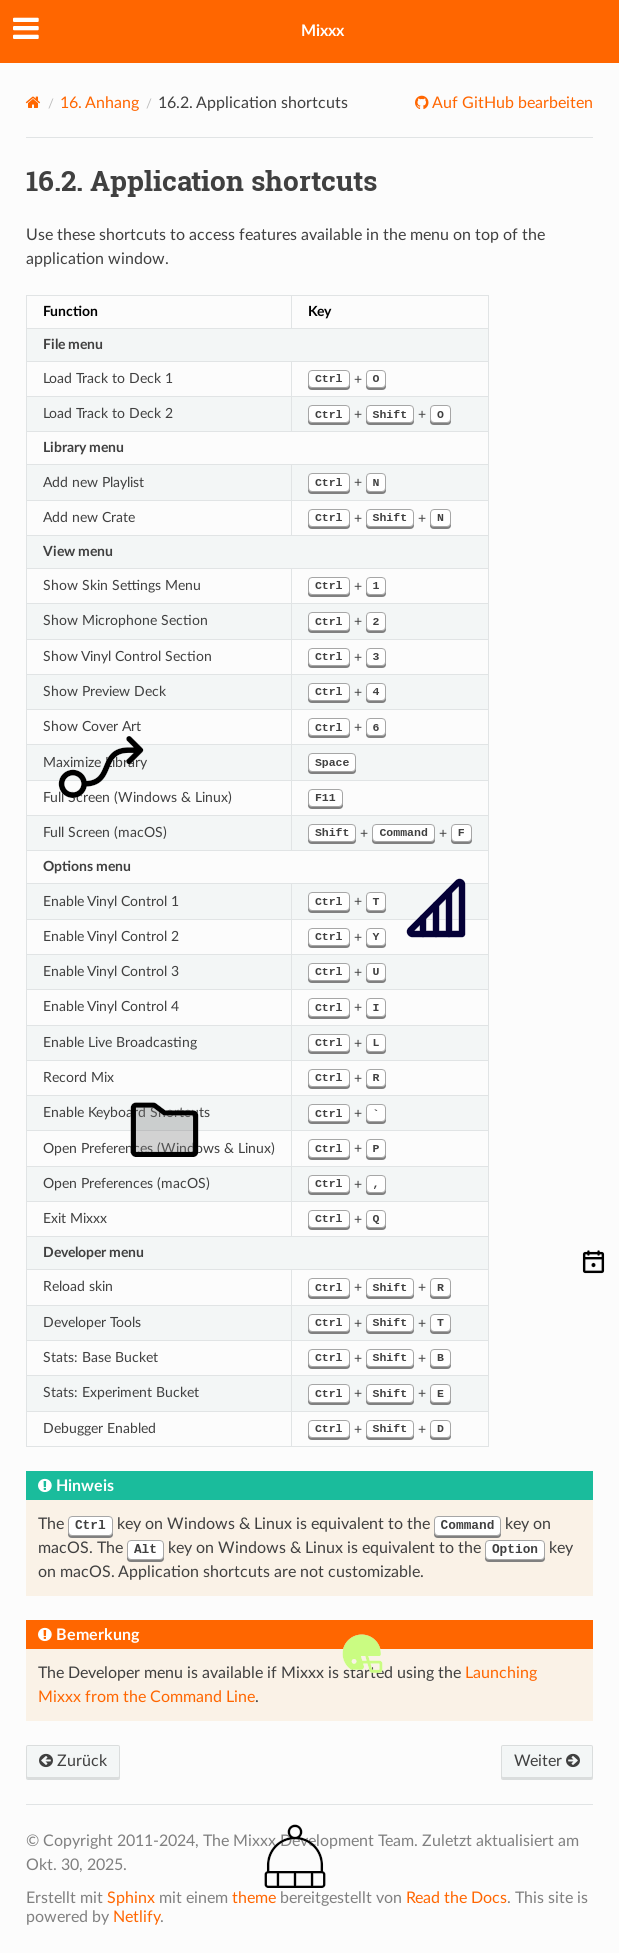  I want to click on access files and documents, so click(164, 1128).